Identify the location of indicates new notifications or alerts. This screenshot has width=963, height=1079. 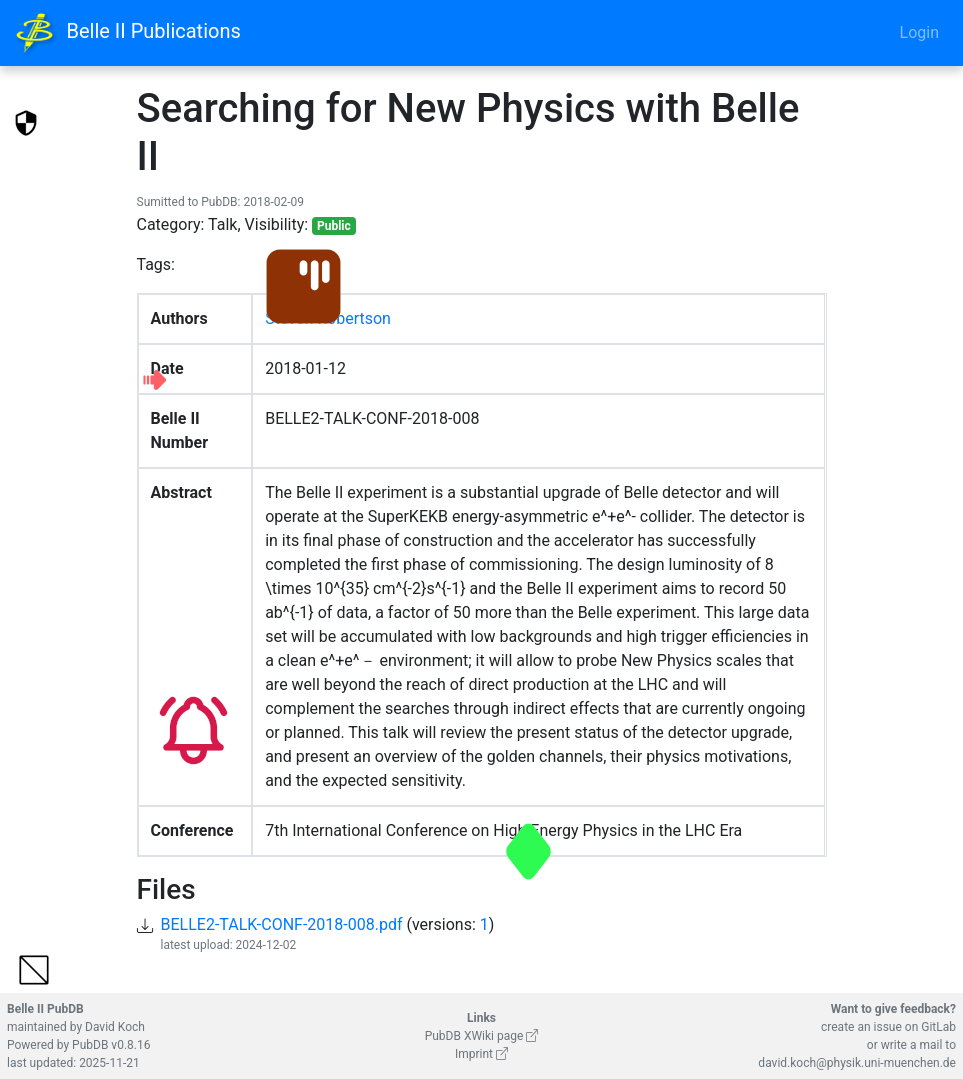
(193, 730).